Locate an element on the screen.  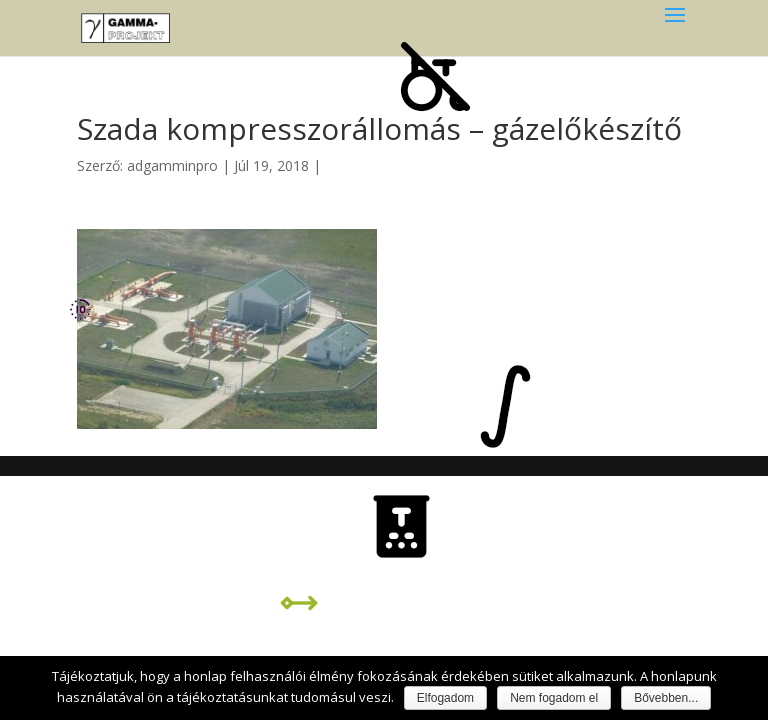
navigate to the next step or section is located at coordinates (299, 603).